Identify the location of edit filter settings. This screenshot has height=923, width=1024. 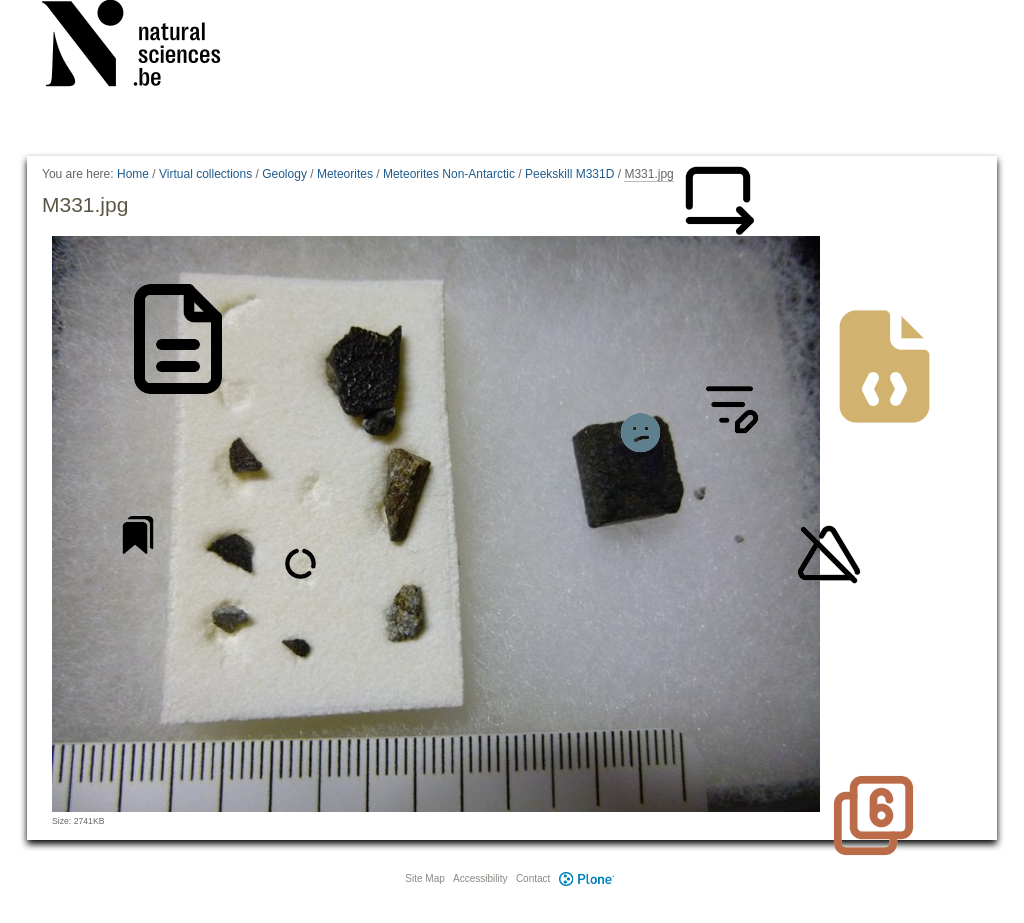
(729, 404).